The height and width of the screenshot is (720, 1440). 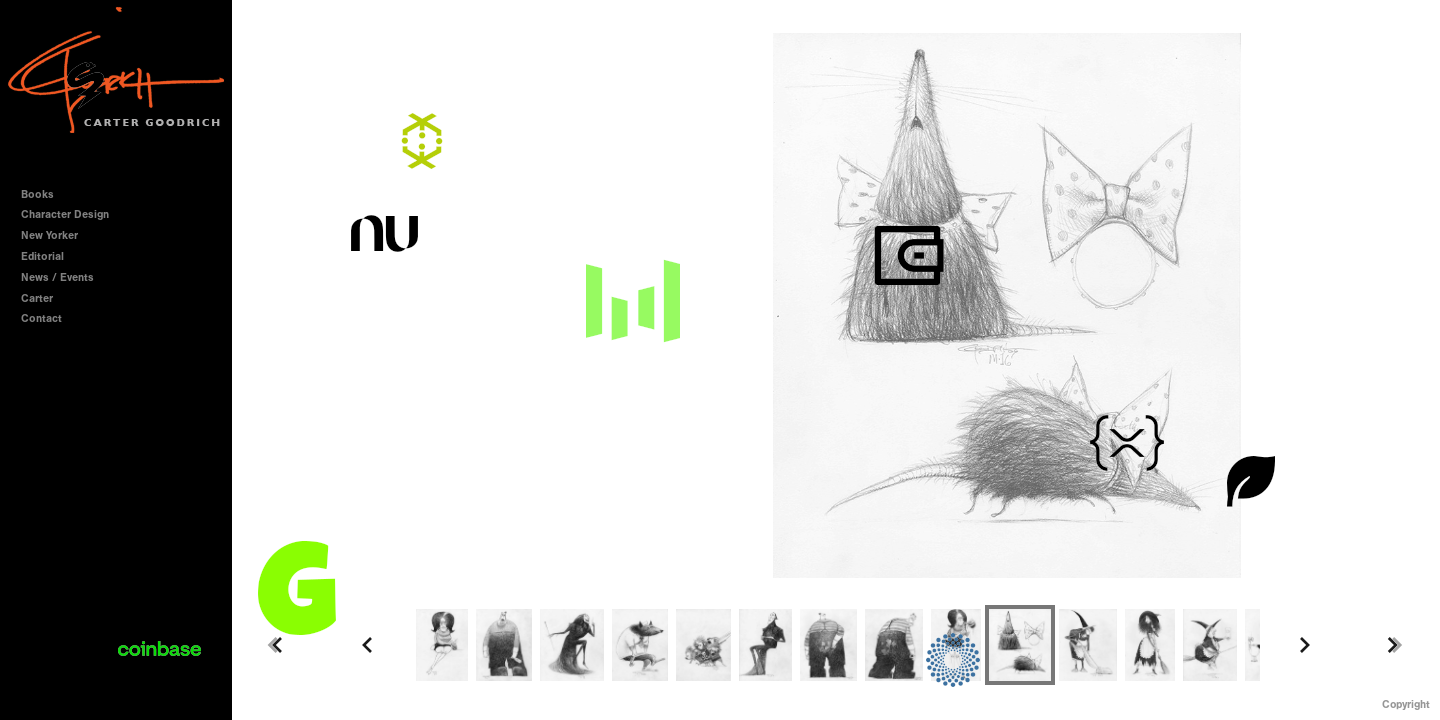 I want to click on link to figshare research repository, so click(x=953, y=660).